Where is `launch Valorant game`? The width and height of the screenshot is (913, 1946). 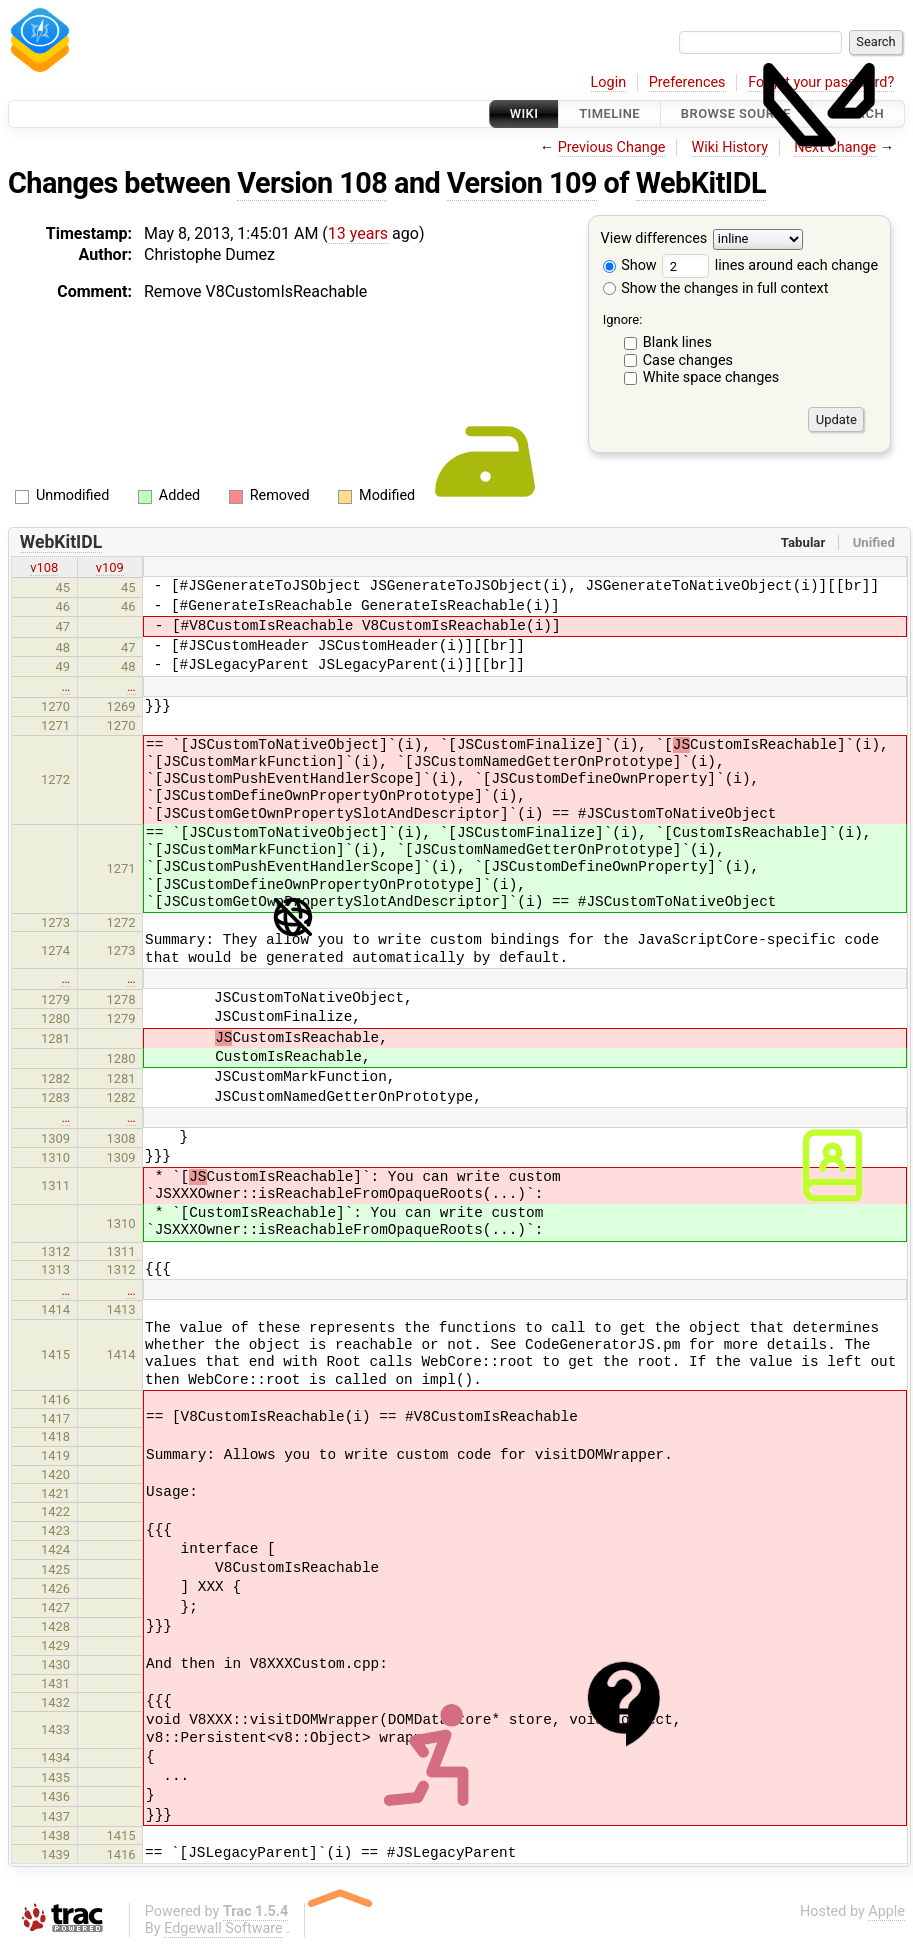 launch Valorant game is located at coordinates (819, 102).